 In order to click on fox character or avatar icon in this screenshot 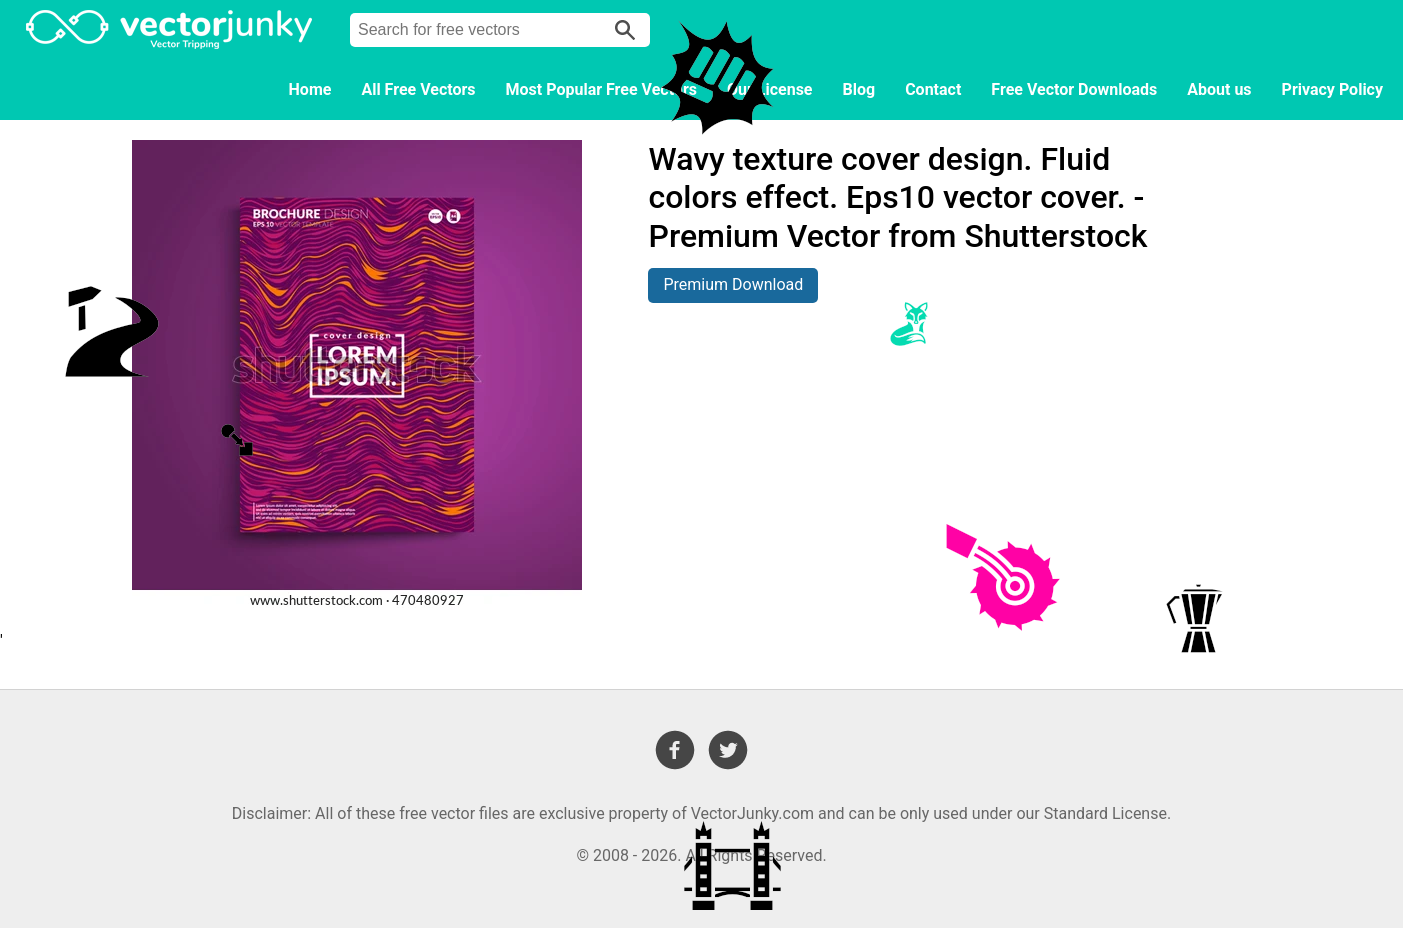, I will do `click(909, 324)`.